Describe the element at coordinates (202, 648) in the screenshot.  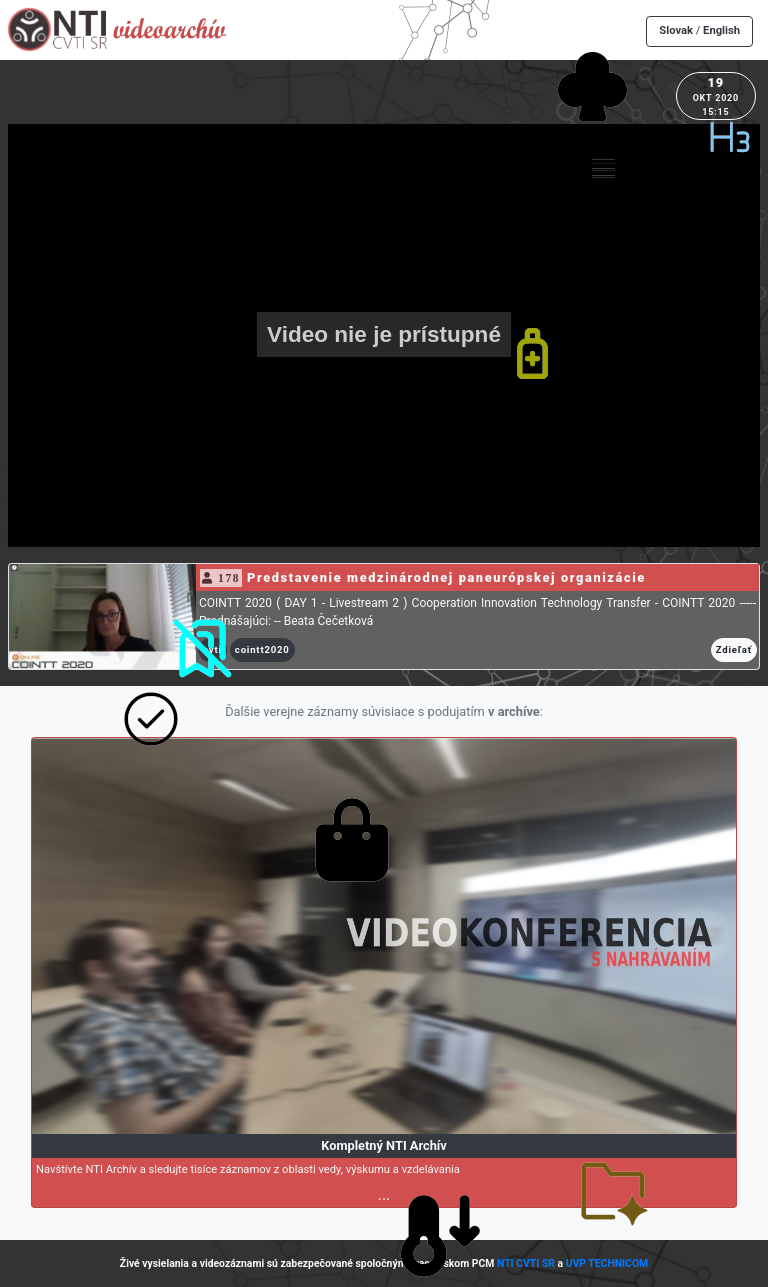
I see `bookmarks feature disabled` at that location.